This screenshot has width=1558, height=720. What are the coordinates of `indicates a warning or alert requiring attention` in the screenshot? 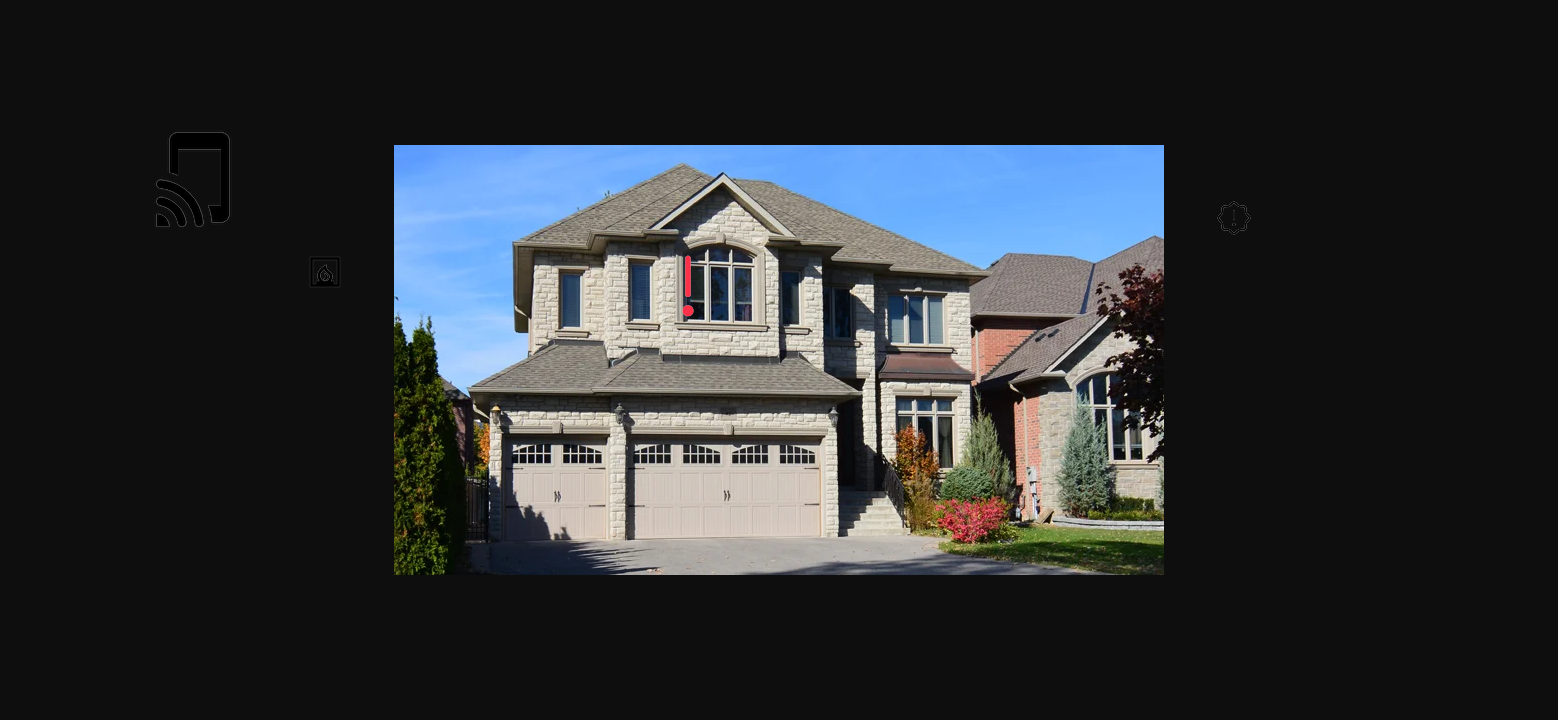 It's located at (1234, 218).